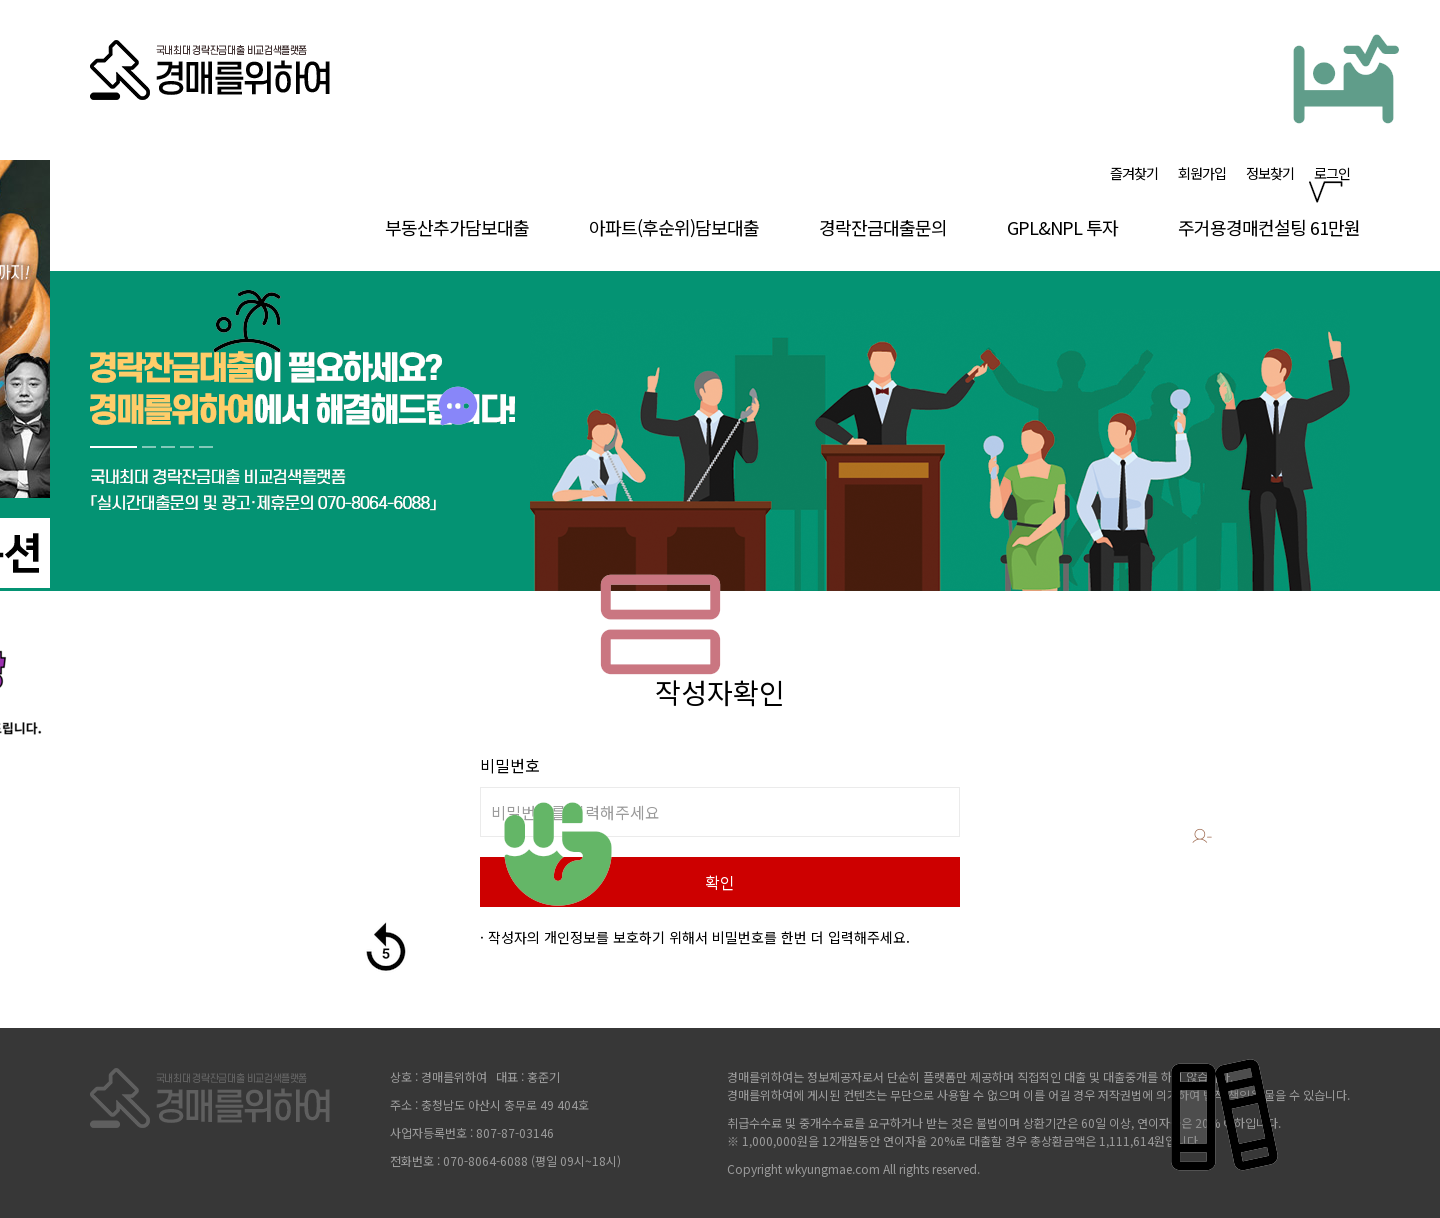 This screenshot has width=1440, height=1218. Describe the element at coordinates (386, 949) in the screenshot. I see `skip back 5 seconds in playback` at that location.